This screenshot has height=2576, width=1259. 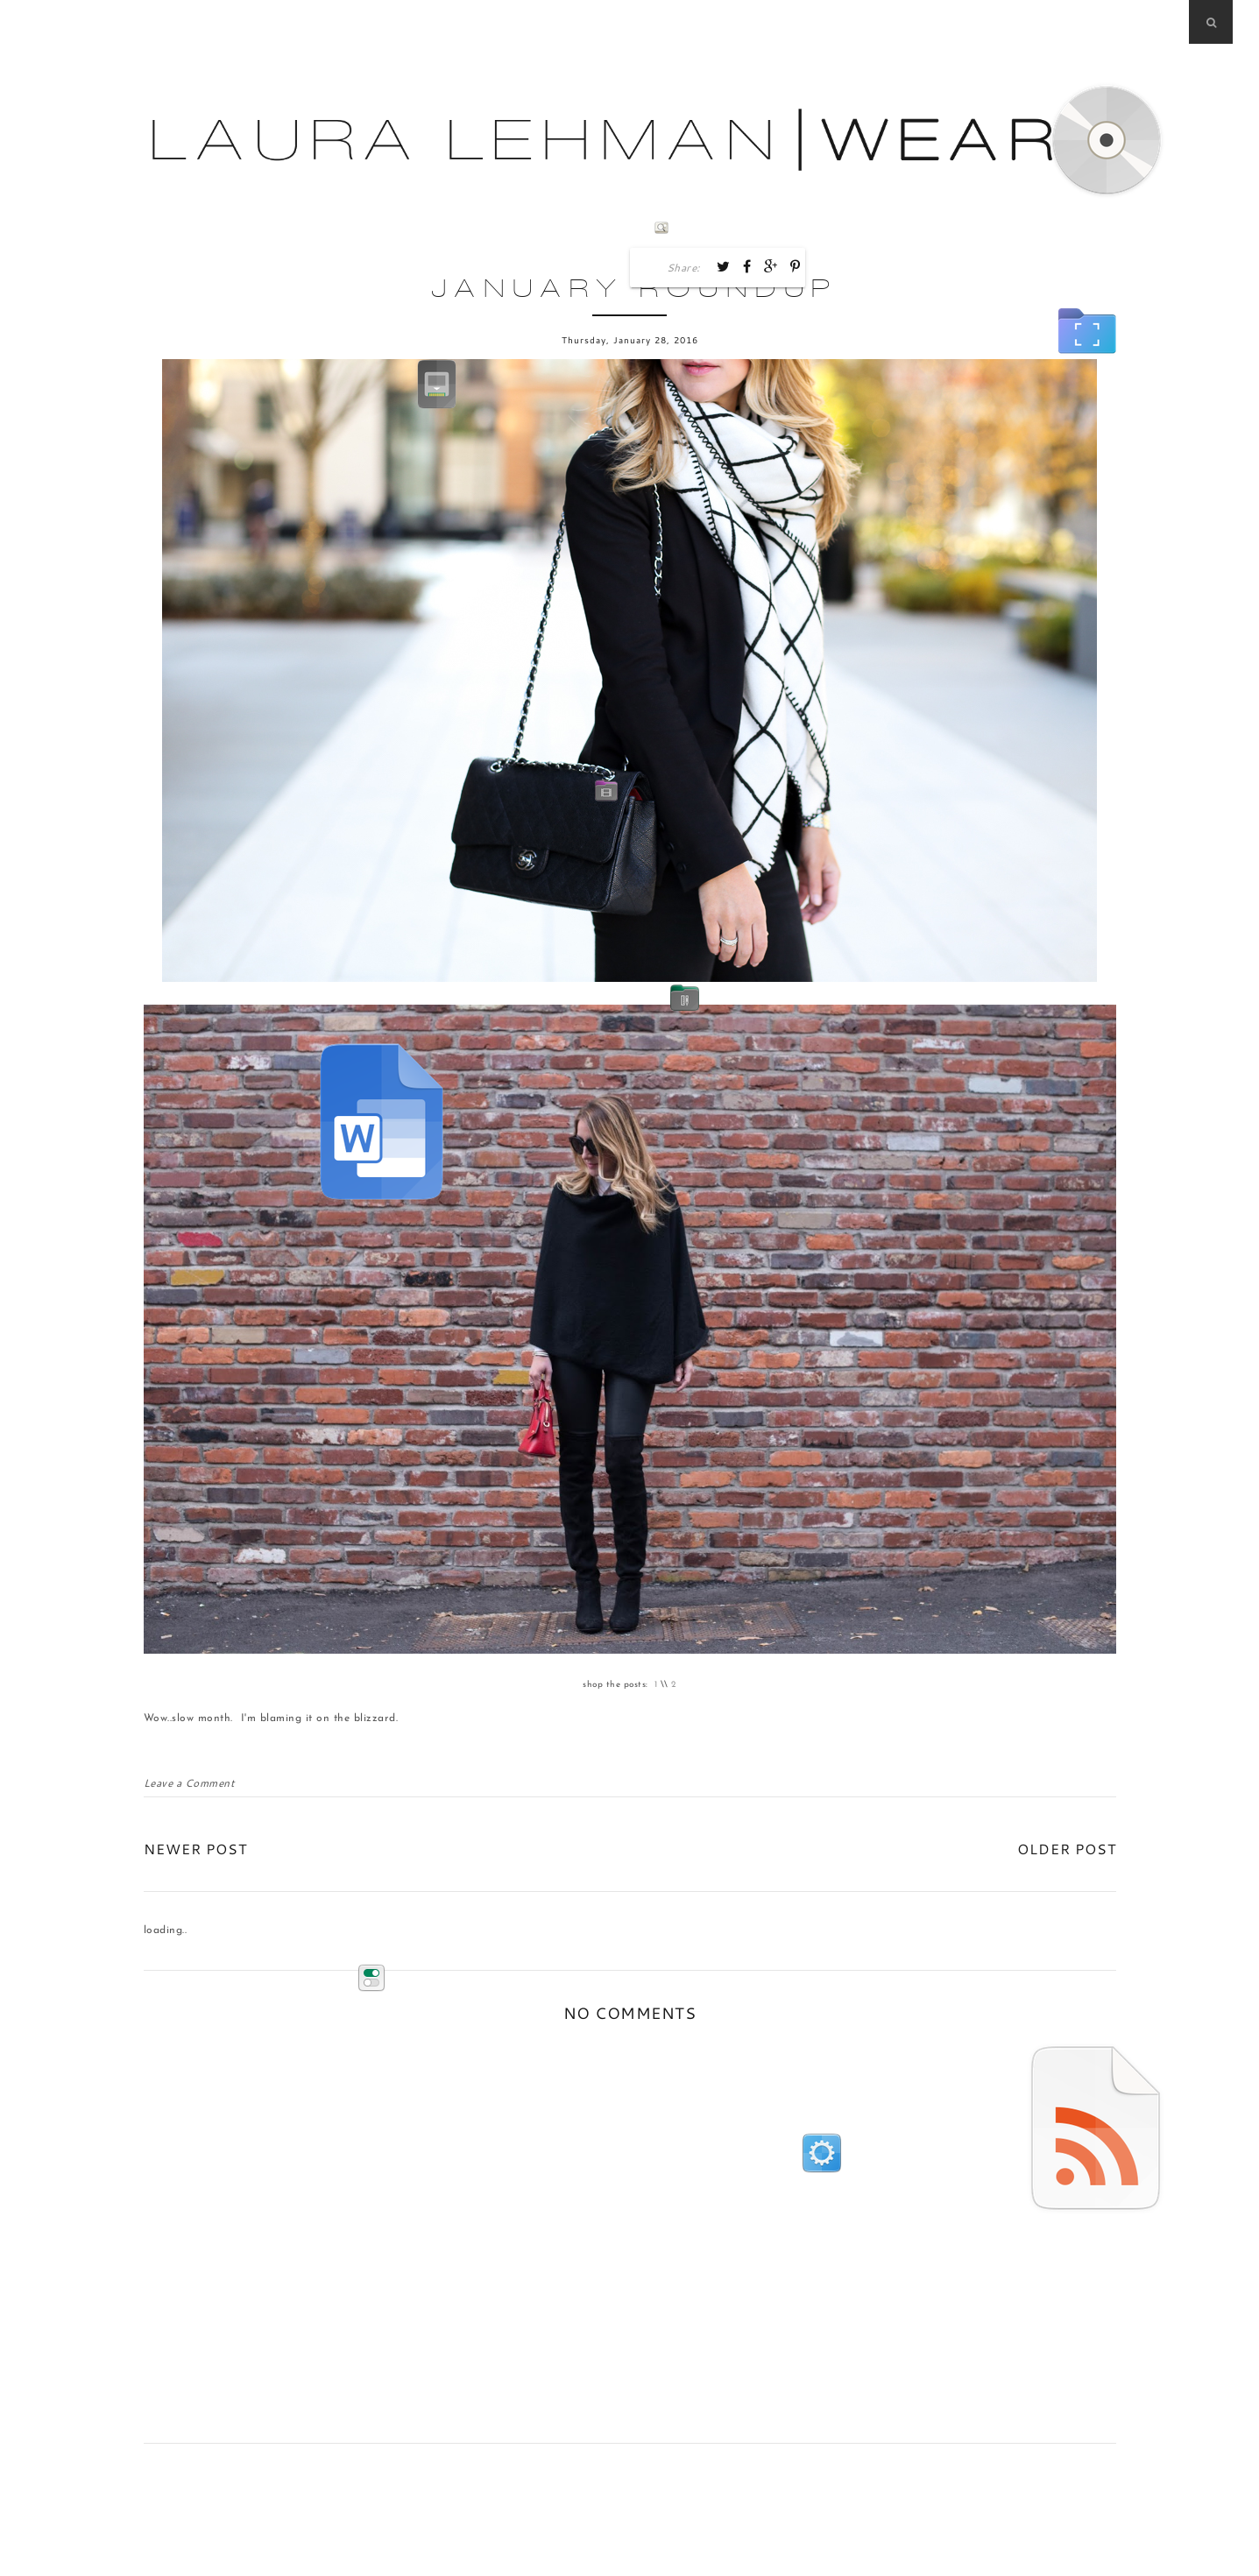 I want to click on a sega genesis 32x rom file, so click(x=436, y=384).